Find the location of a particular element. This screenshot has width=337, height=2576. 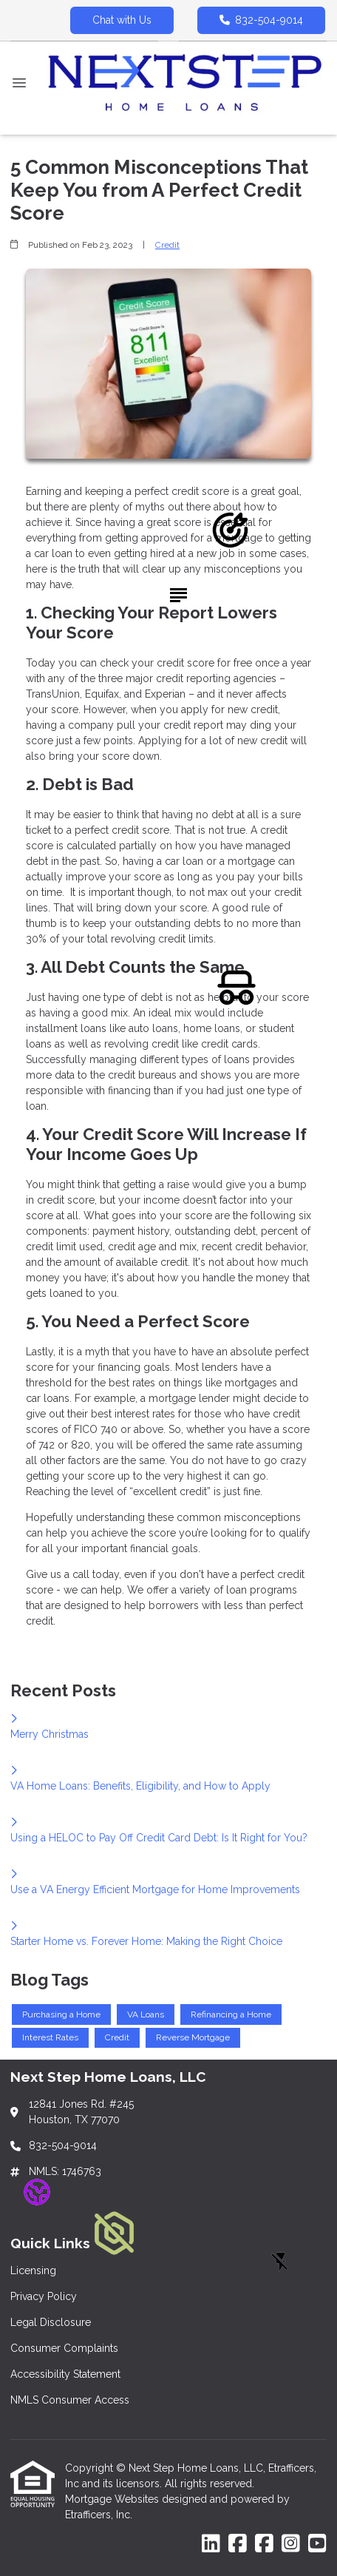

view document or text content is located at coordinates (178, 595).